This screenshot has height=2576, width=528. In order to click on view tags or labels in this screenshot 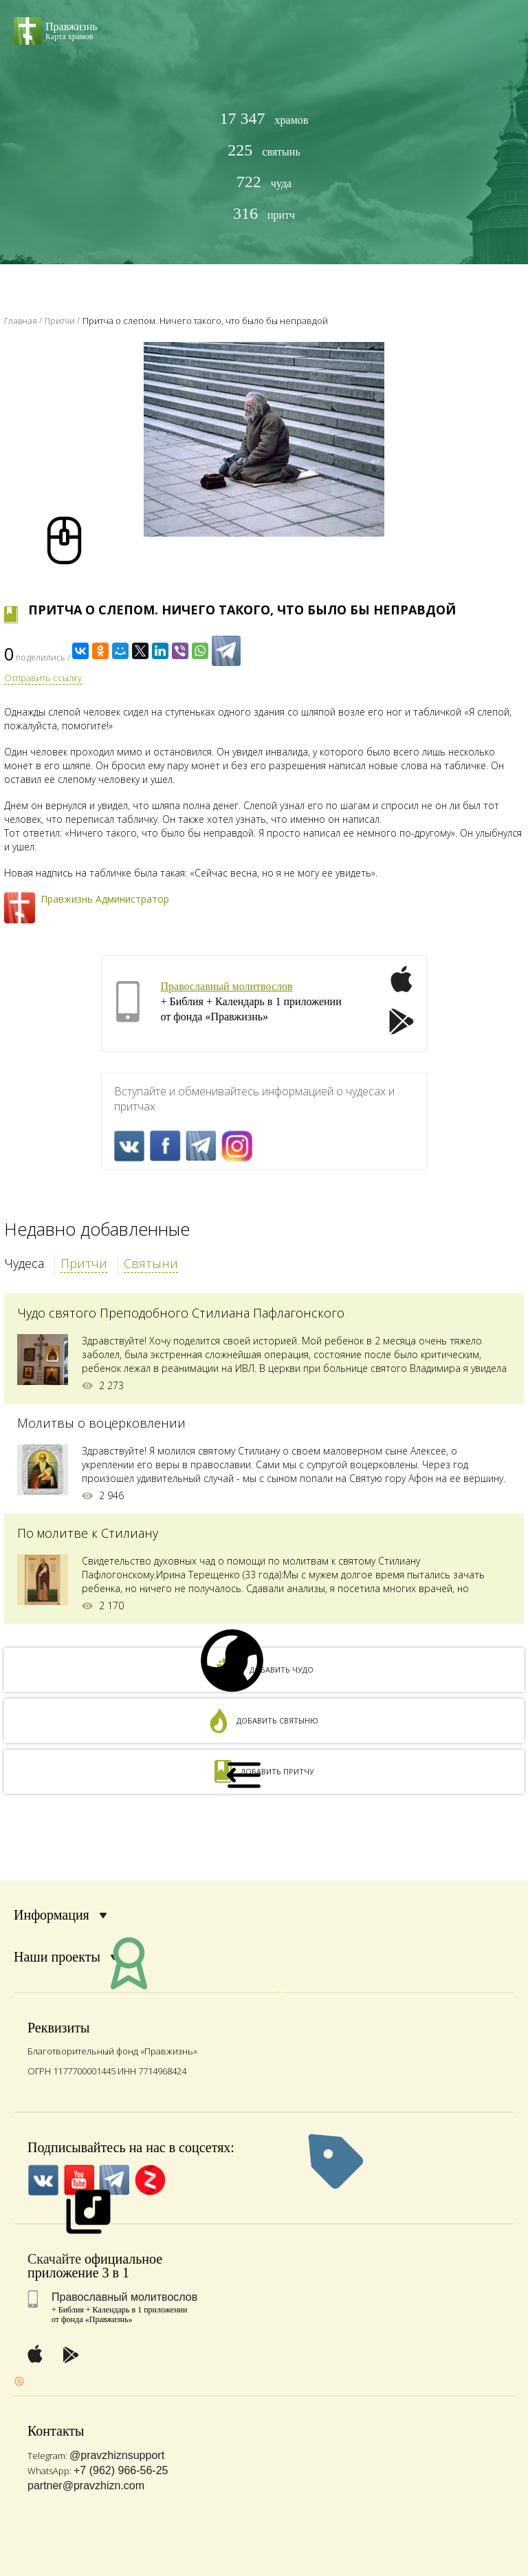, I will do `click(333, 2158)`.